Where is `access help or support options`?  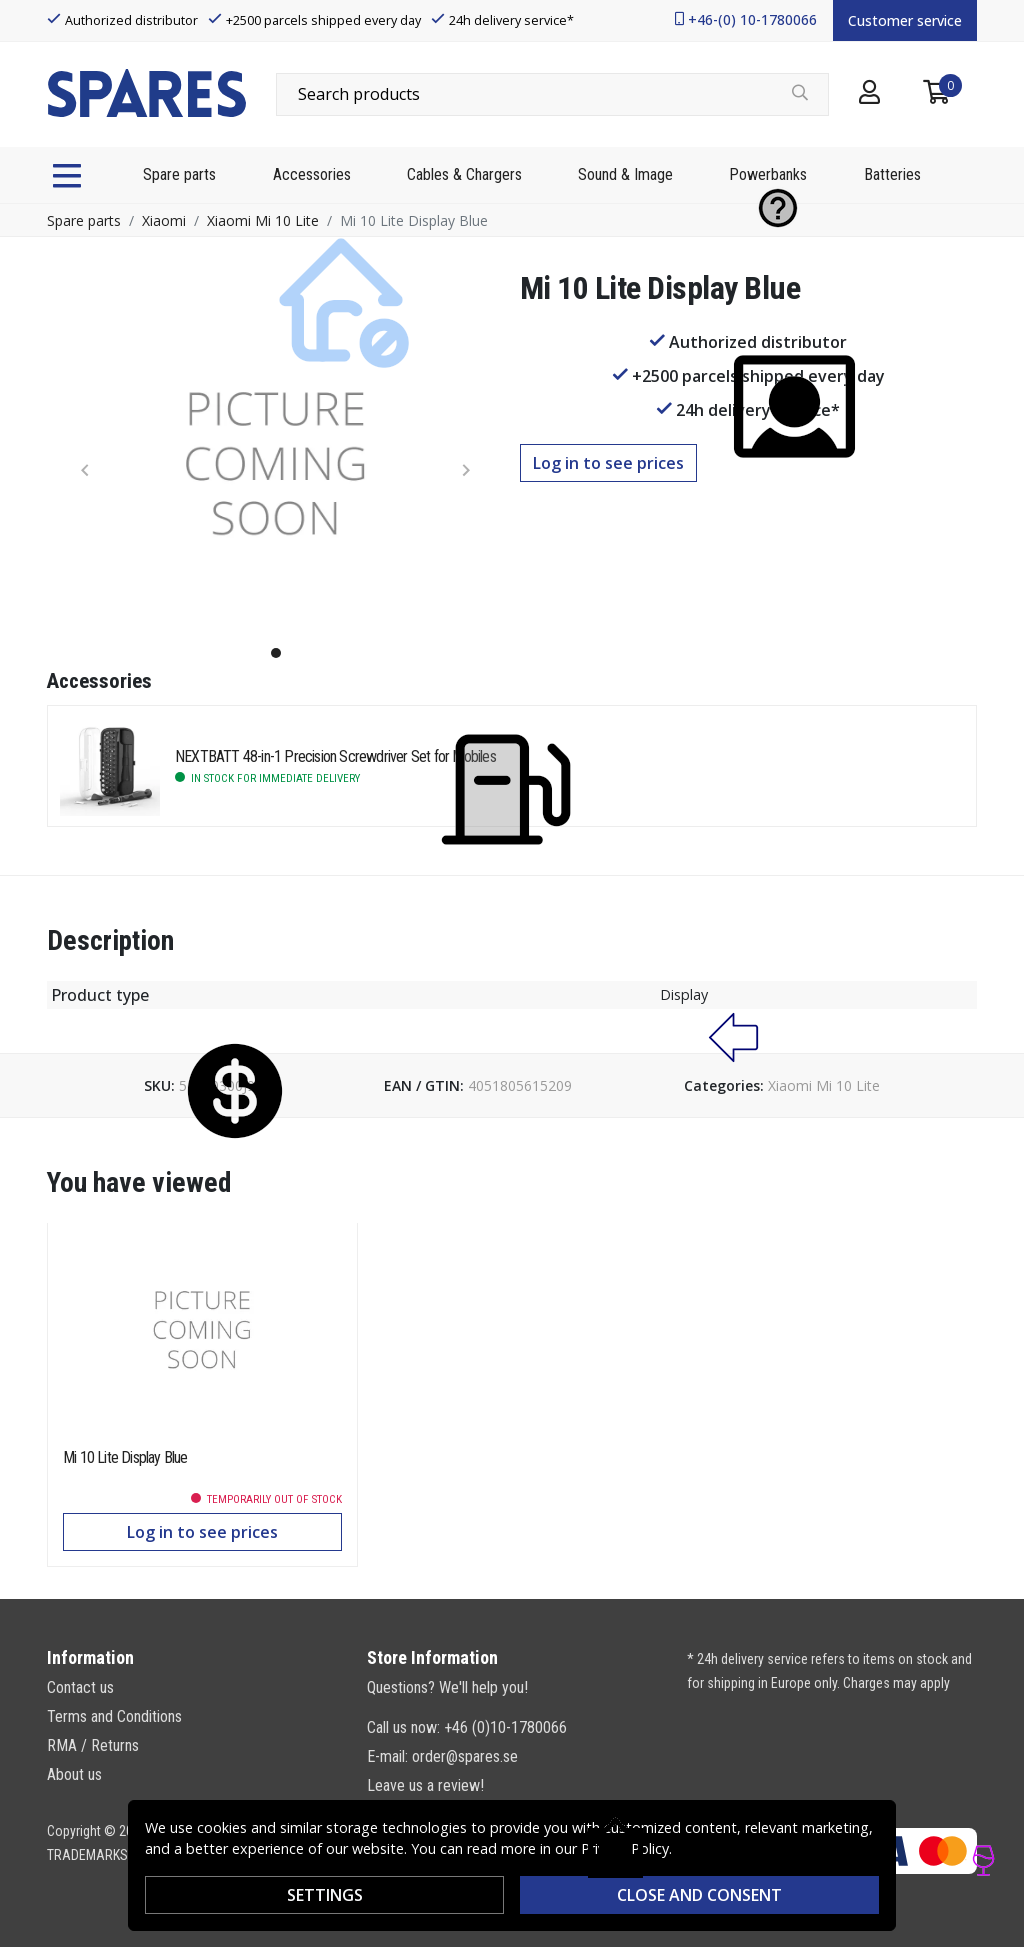
access help or support options is located at coordinates (778, 208).